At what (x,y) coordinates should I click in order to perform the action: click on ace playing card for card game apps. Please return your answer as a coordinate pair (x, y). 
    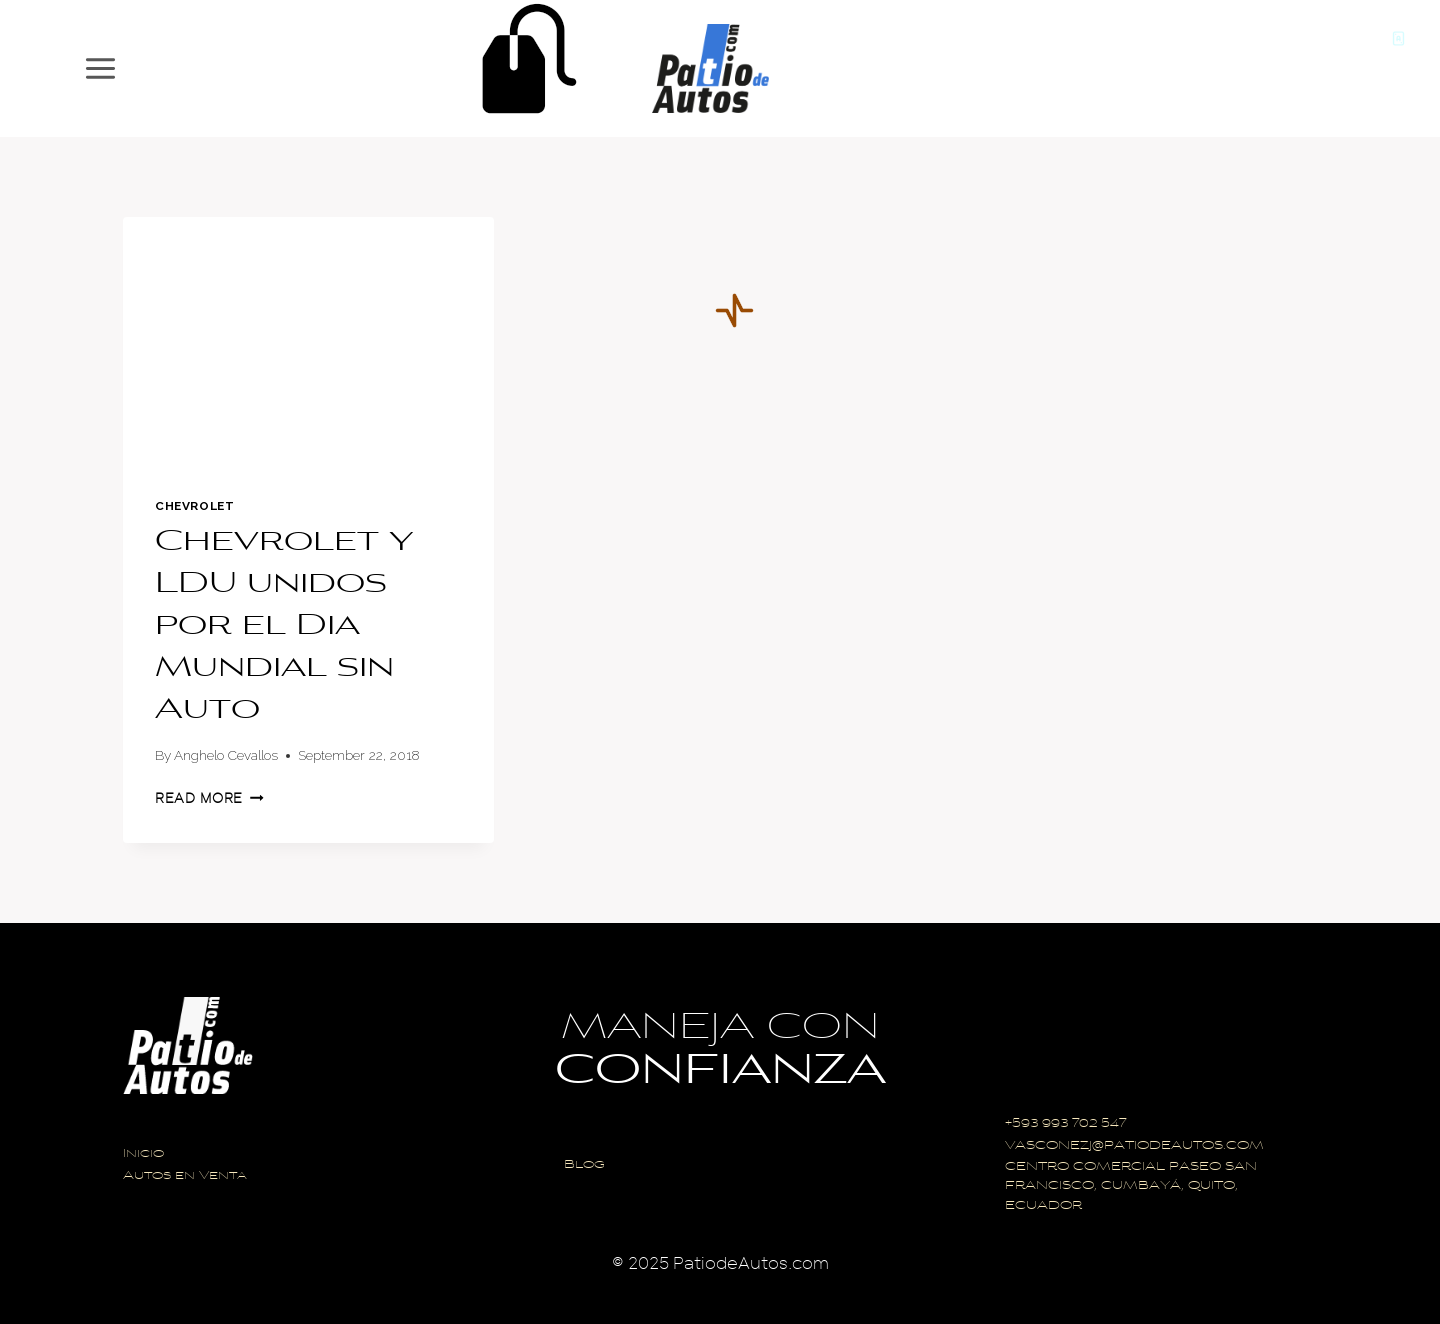
    Looking at the image, I should click on (1398, 38).